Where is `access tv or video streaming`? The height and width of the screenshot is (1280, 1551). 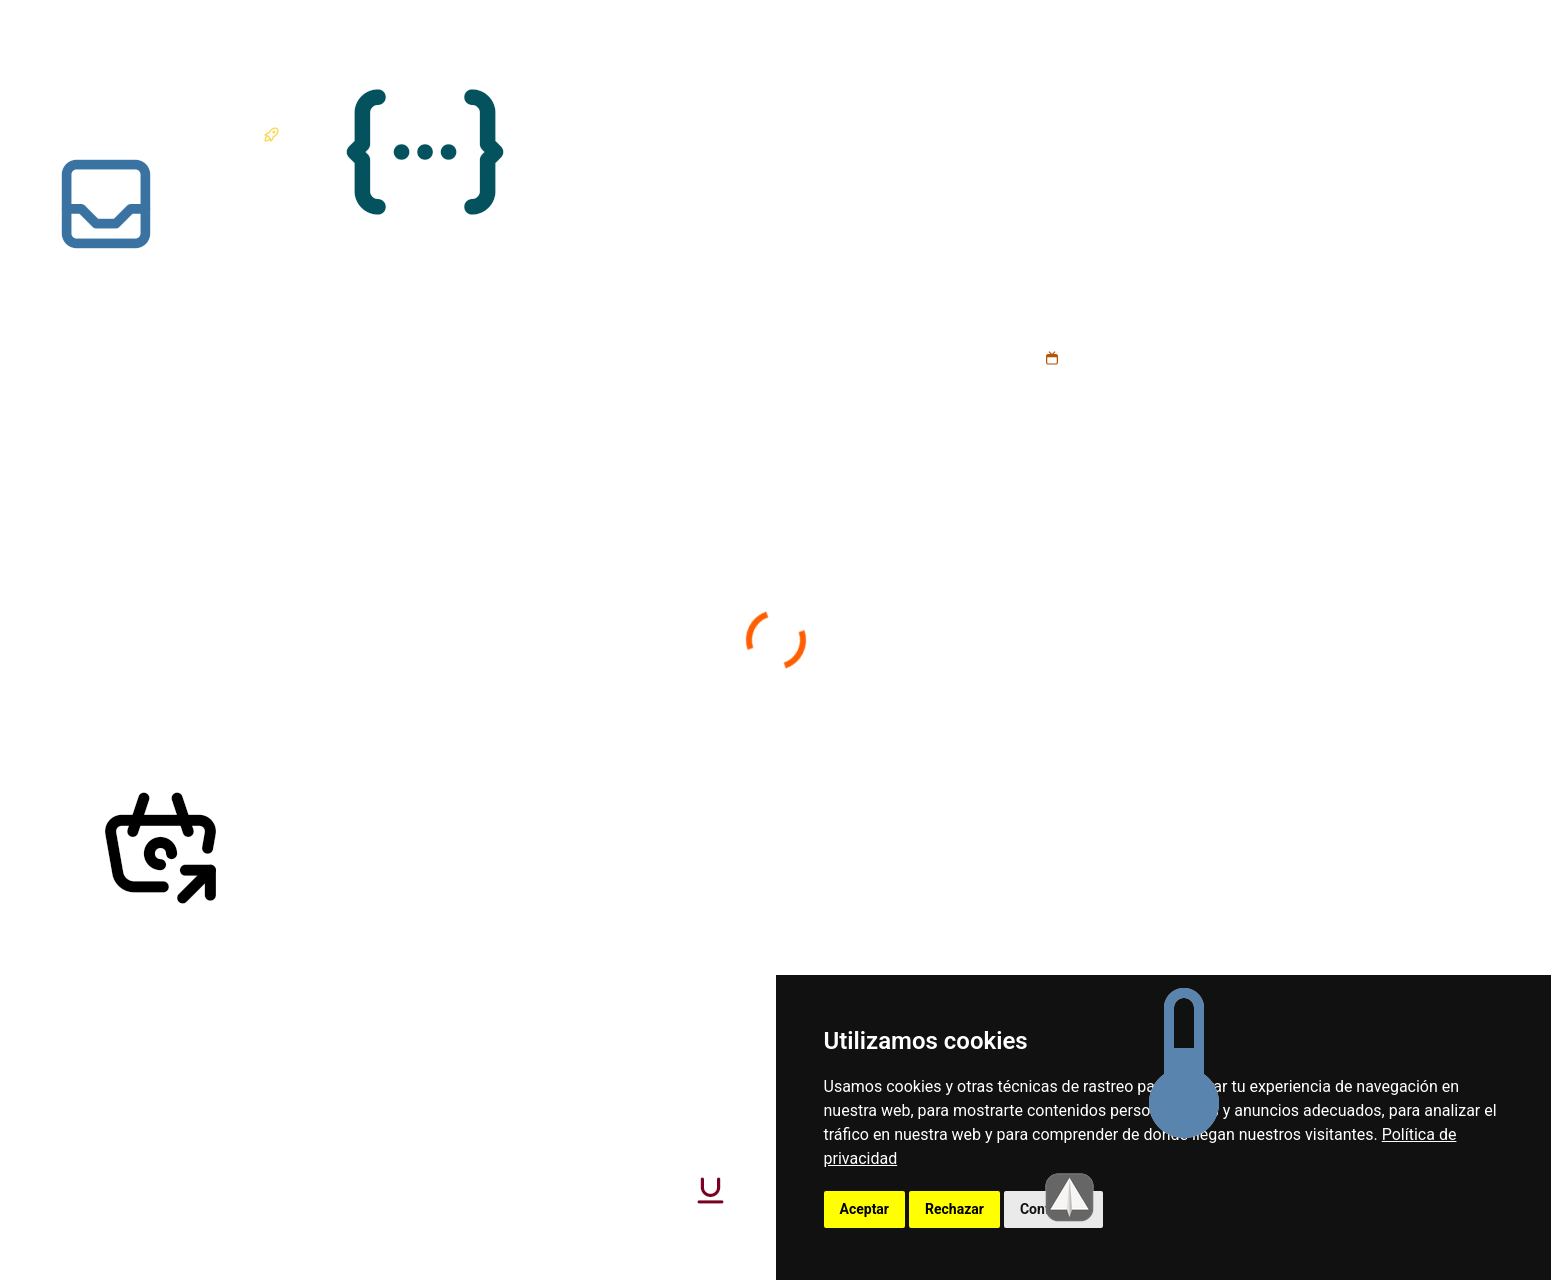 access tv or video streaming is located at coordinates (1052, 358).